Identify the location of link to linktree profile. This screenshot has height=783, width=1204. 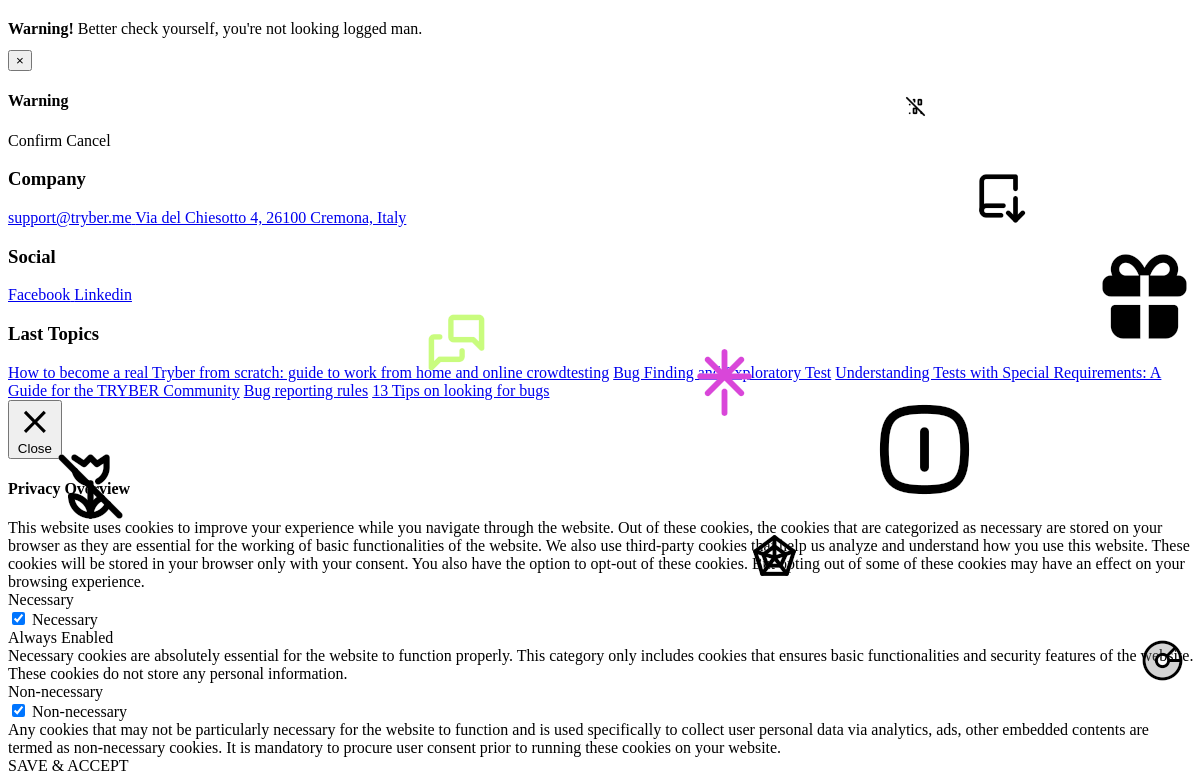
(724, 382).